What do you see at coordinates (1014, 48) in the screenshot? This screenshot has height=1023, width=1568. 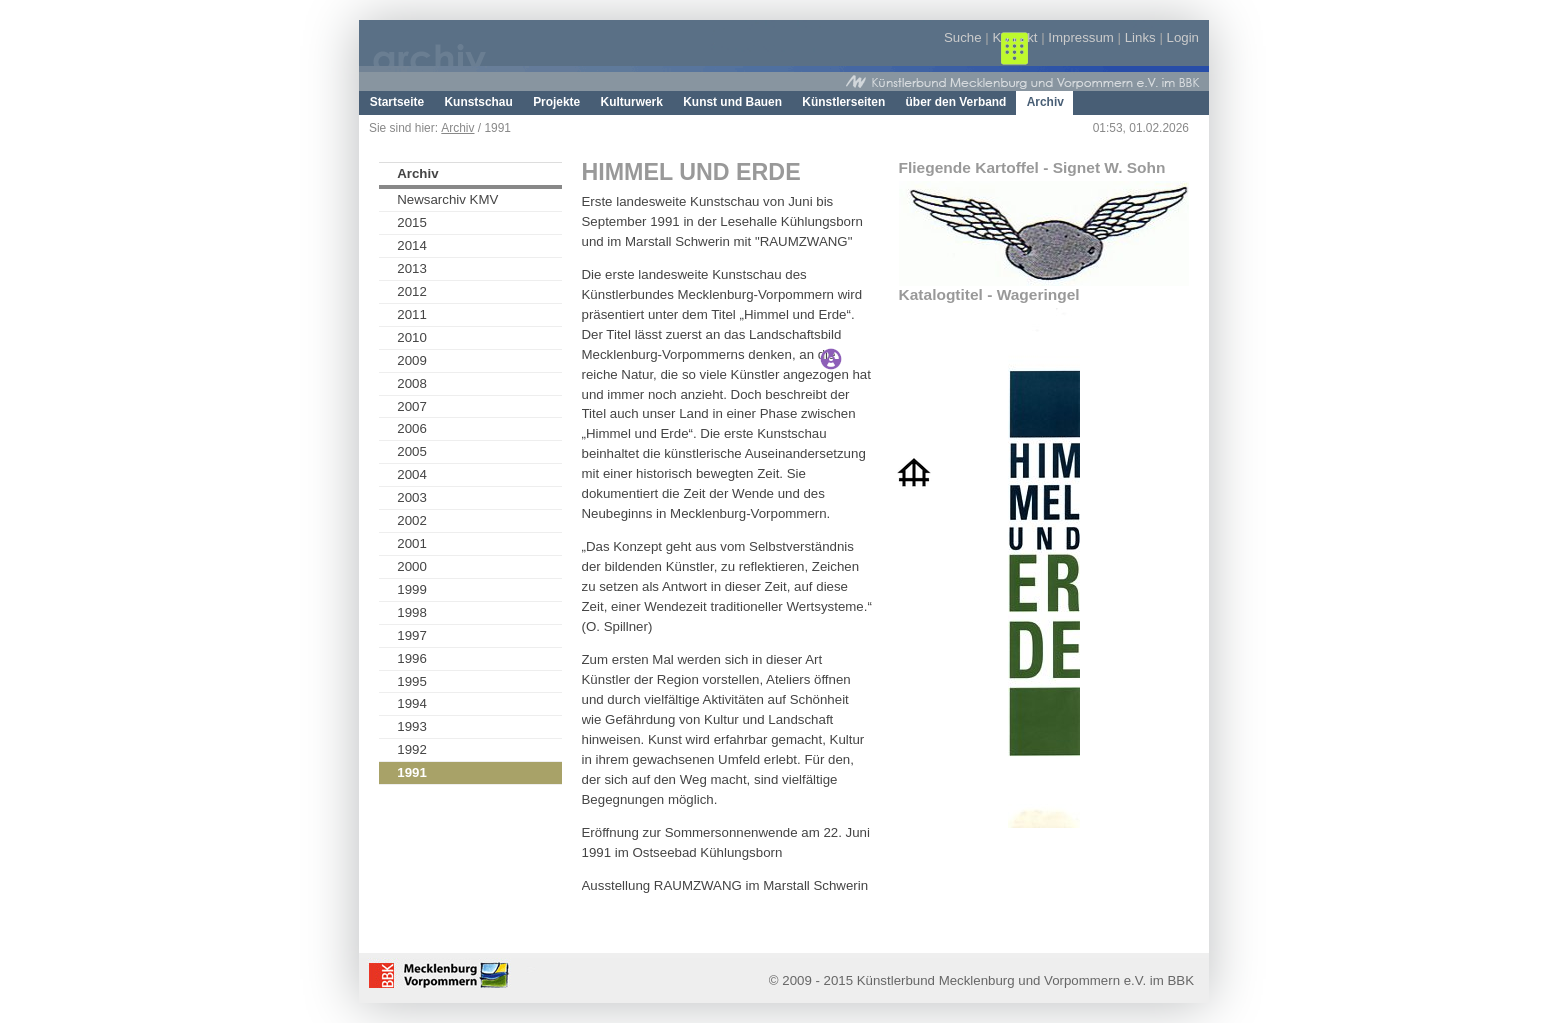 I see `open numeric keypad for input` at bounding box center [1014, 48].